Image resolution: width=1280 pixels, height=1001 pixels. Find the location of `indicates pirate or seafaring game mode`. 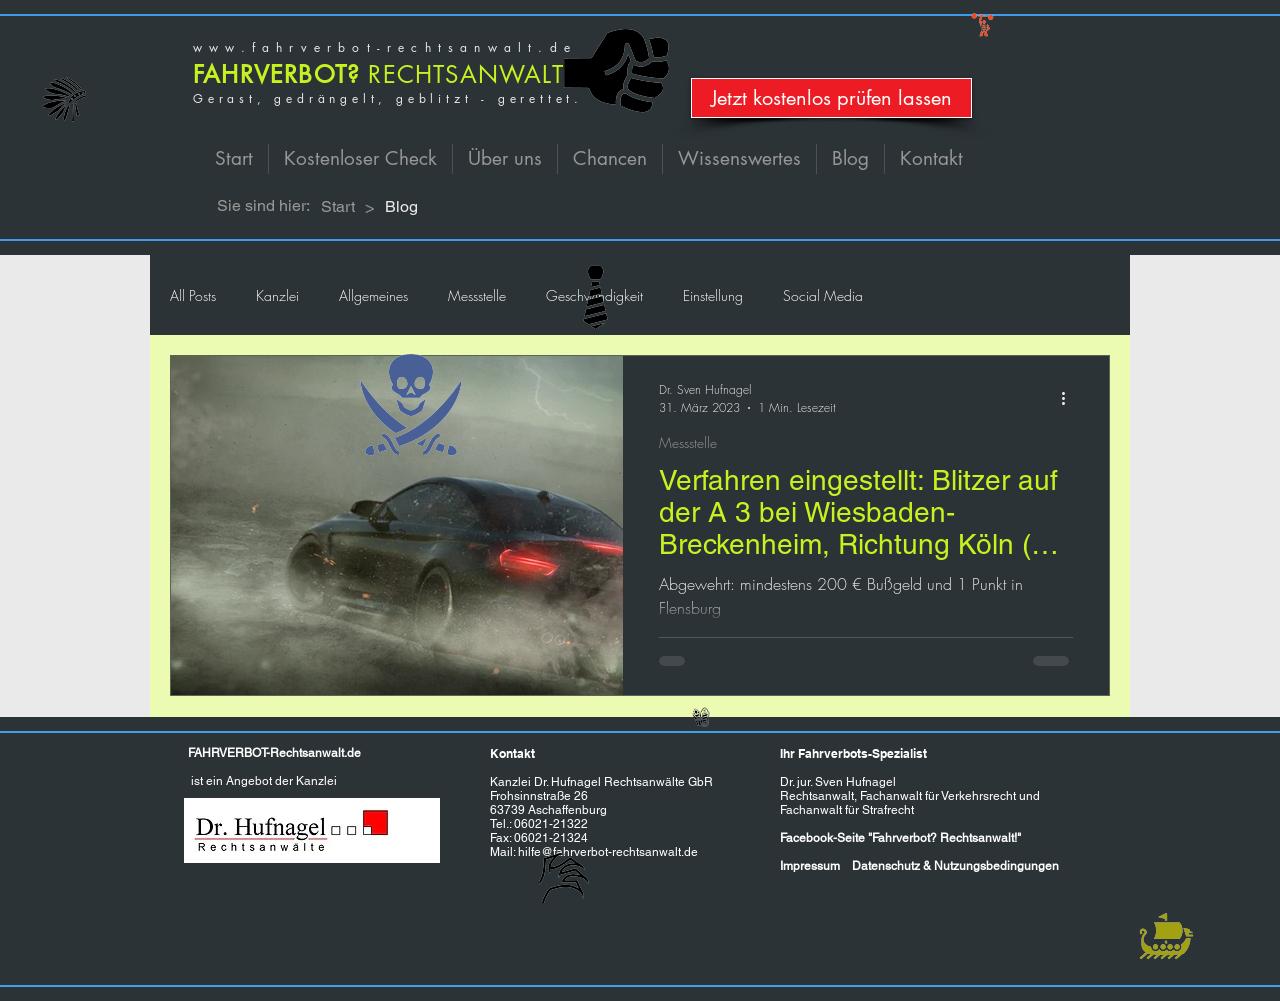

indicates pirate or seafaring game mode is located at coordinates (411, 405).